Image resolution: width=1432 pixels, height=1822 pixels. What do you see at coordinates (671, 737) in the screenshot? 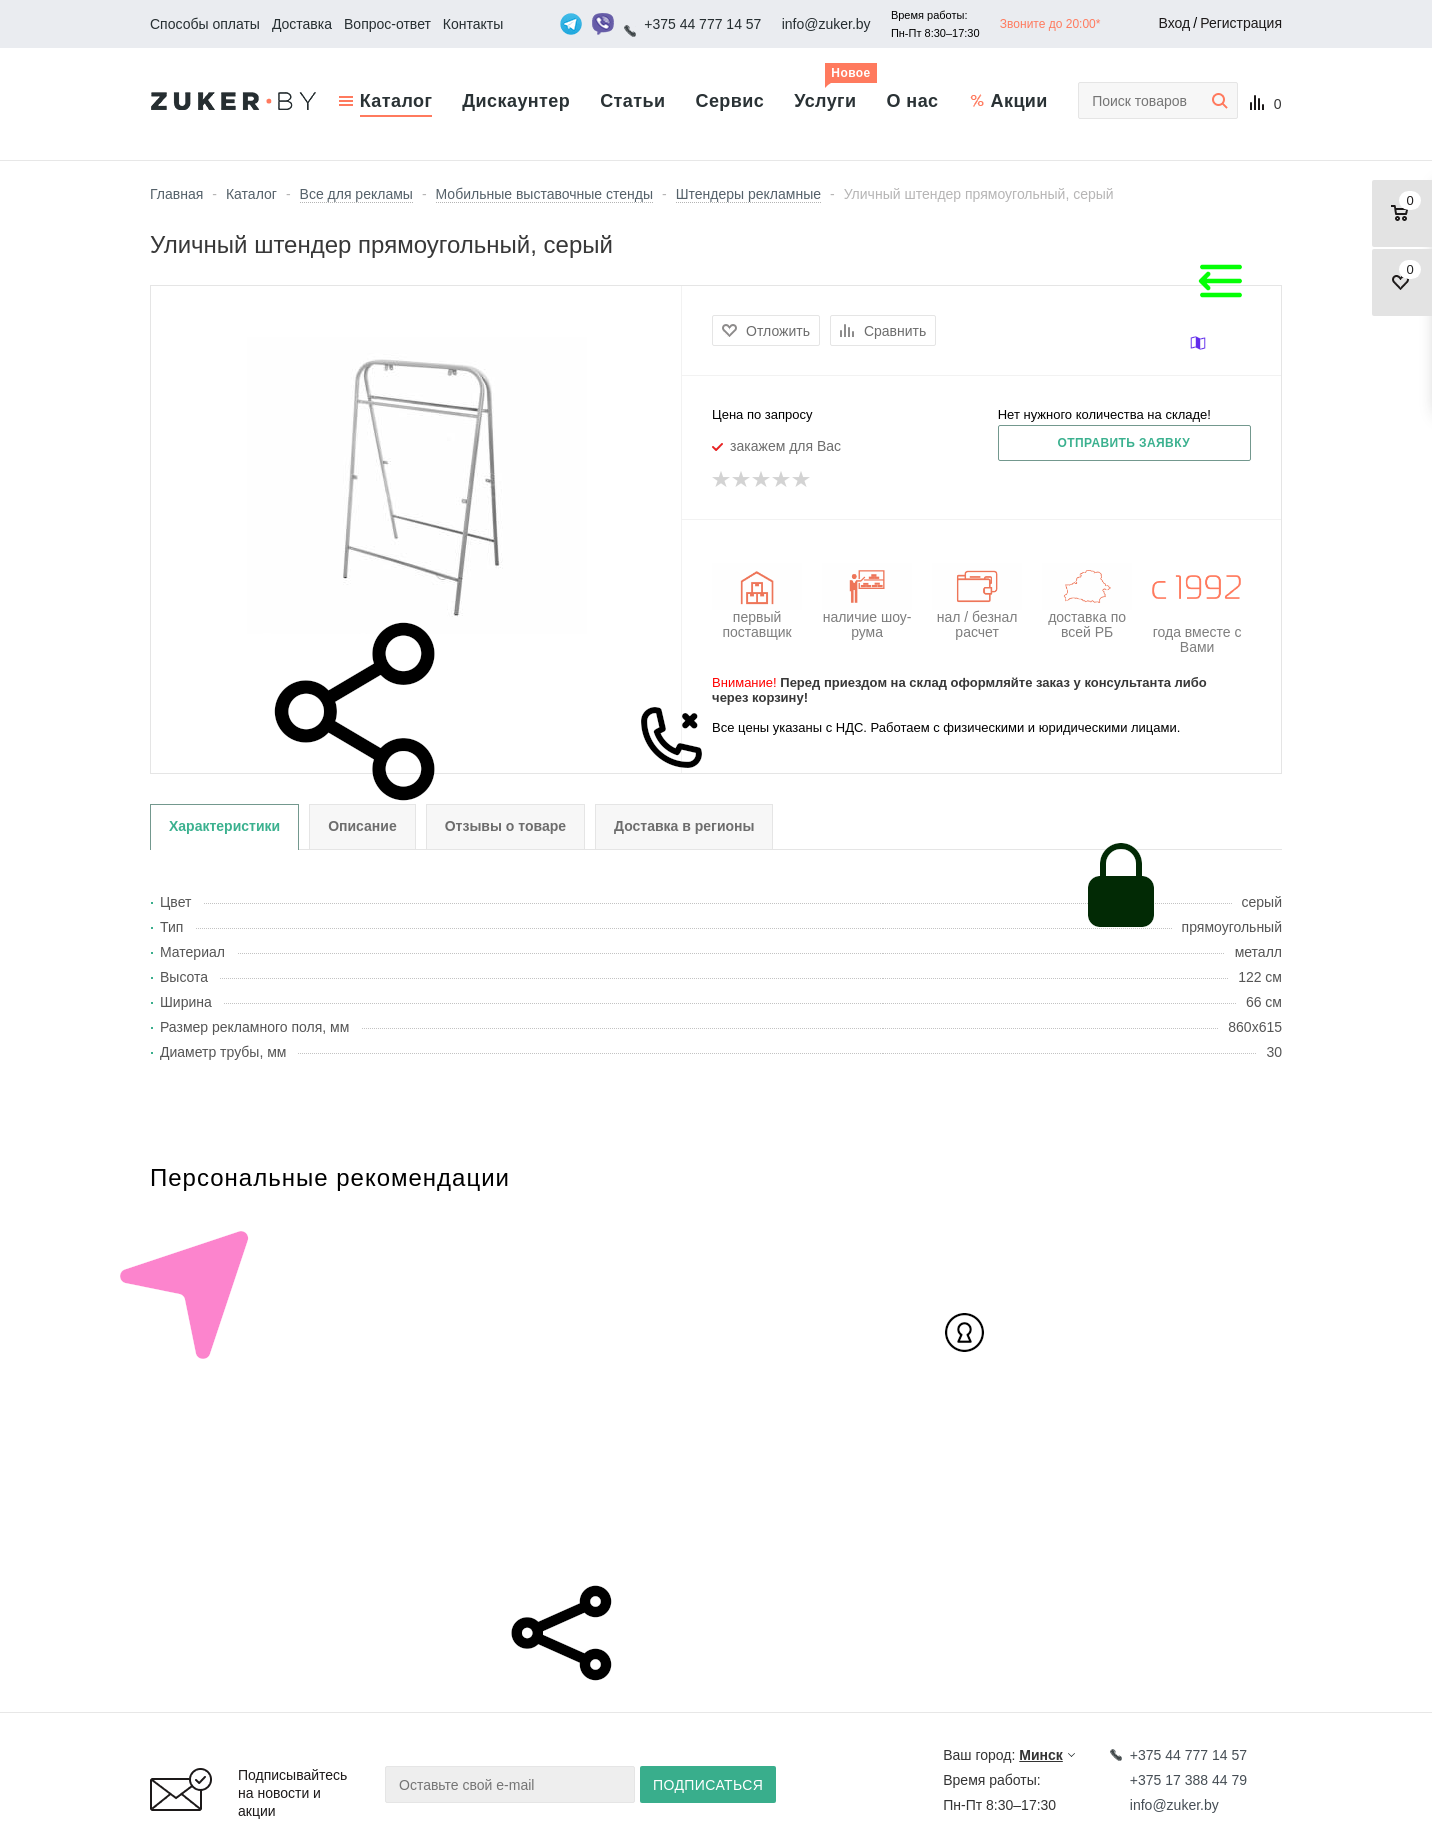
I see `indicates a missed phone call` at bounding box center [671, 737].